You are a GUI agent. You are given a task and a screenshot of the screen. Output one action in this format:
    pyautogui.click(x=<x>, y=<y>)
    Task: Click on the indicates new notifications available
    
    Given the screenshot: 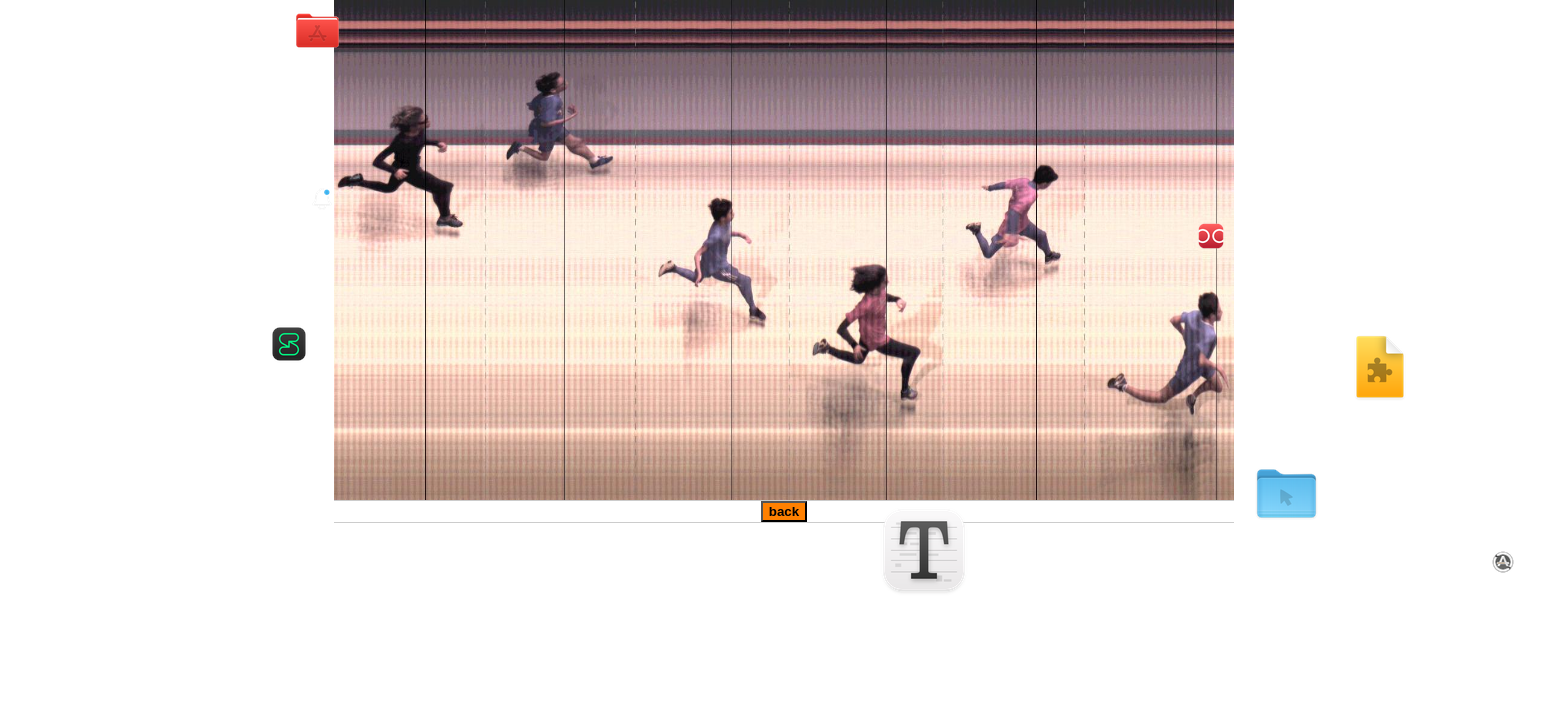 What is the action you would take?
    pyautogui.click(x=322, y=199)
    